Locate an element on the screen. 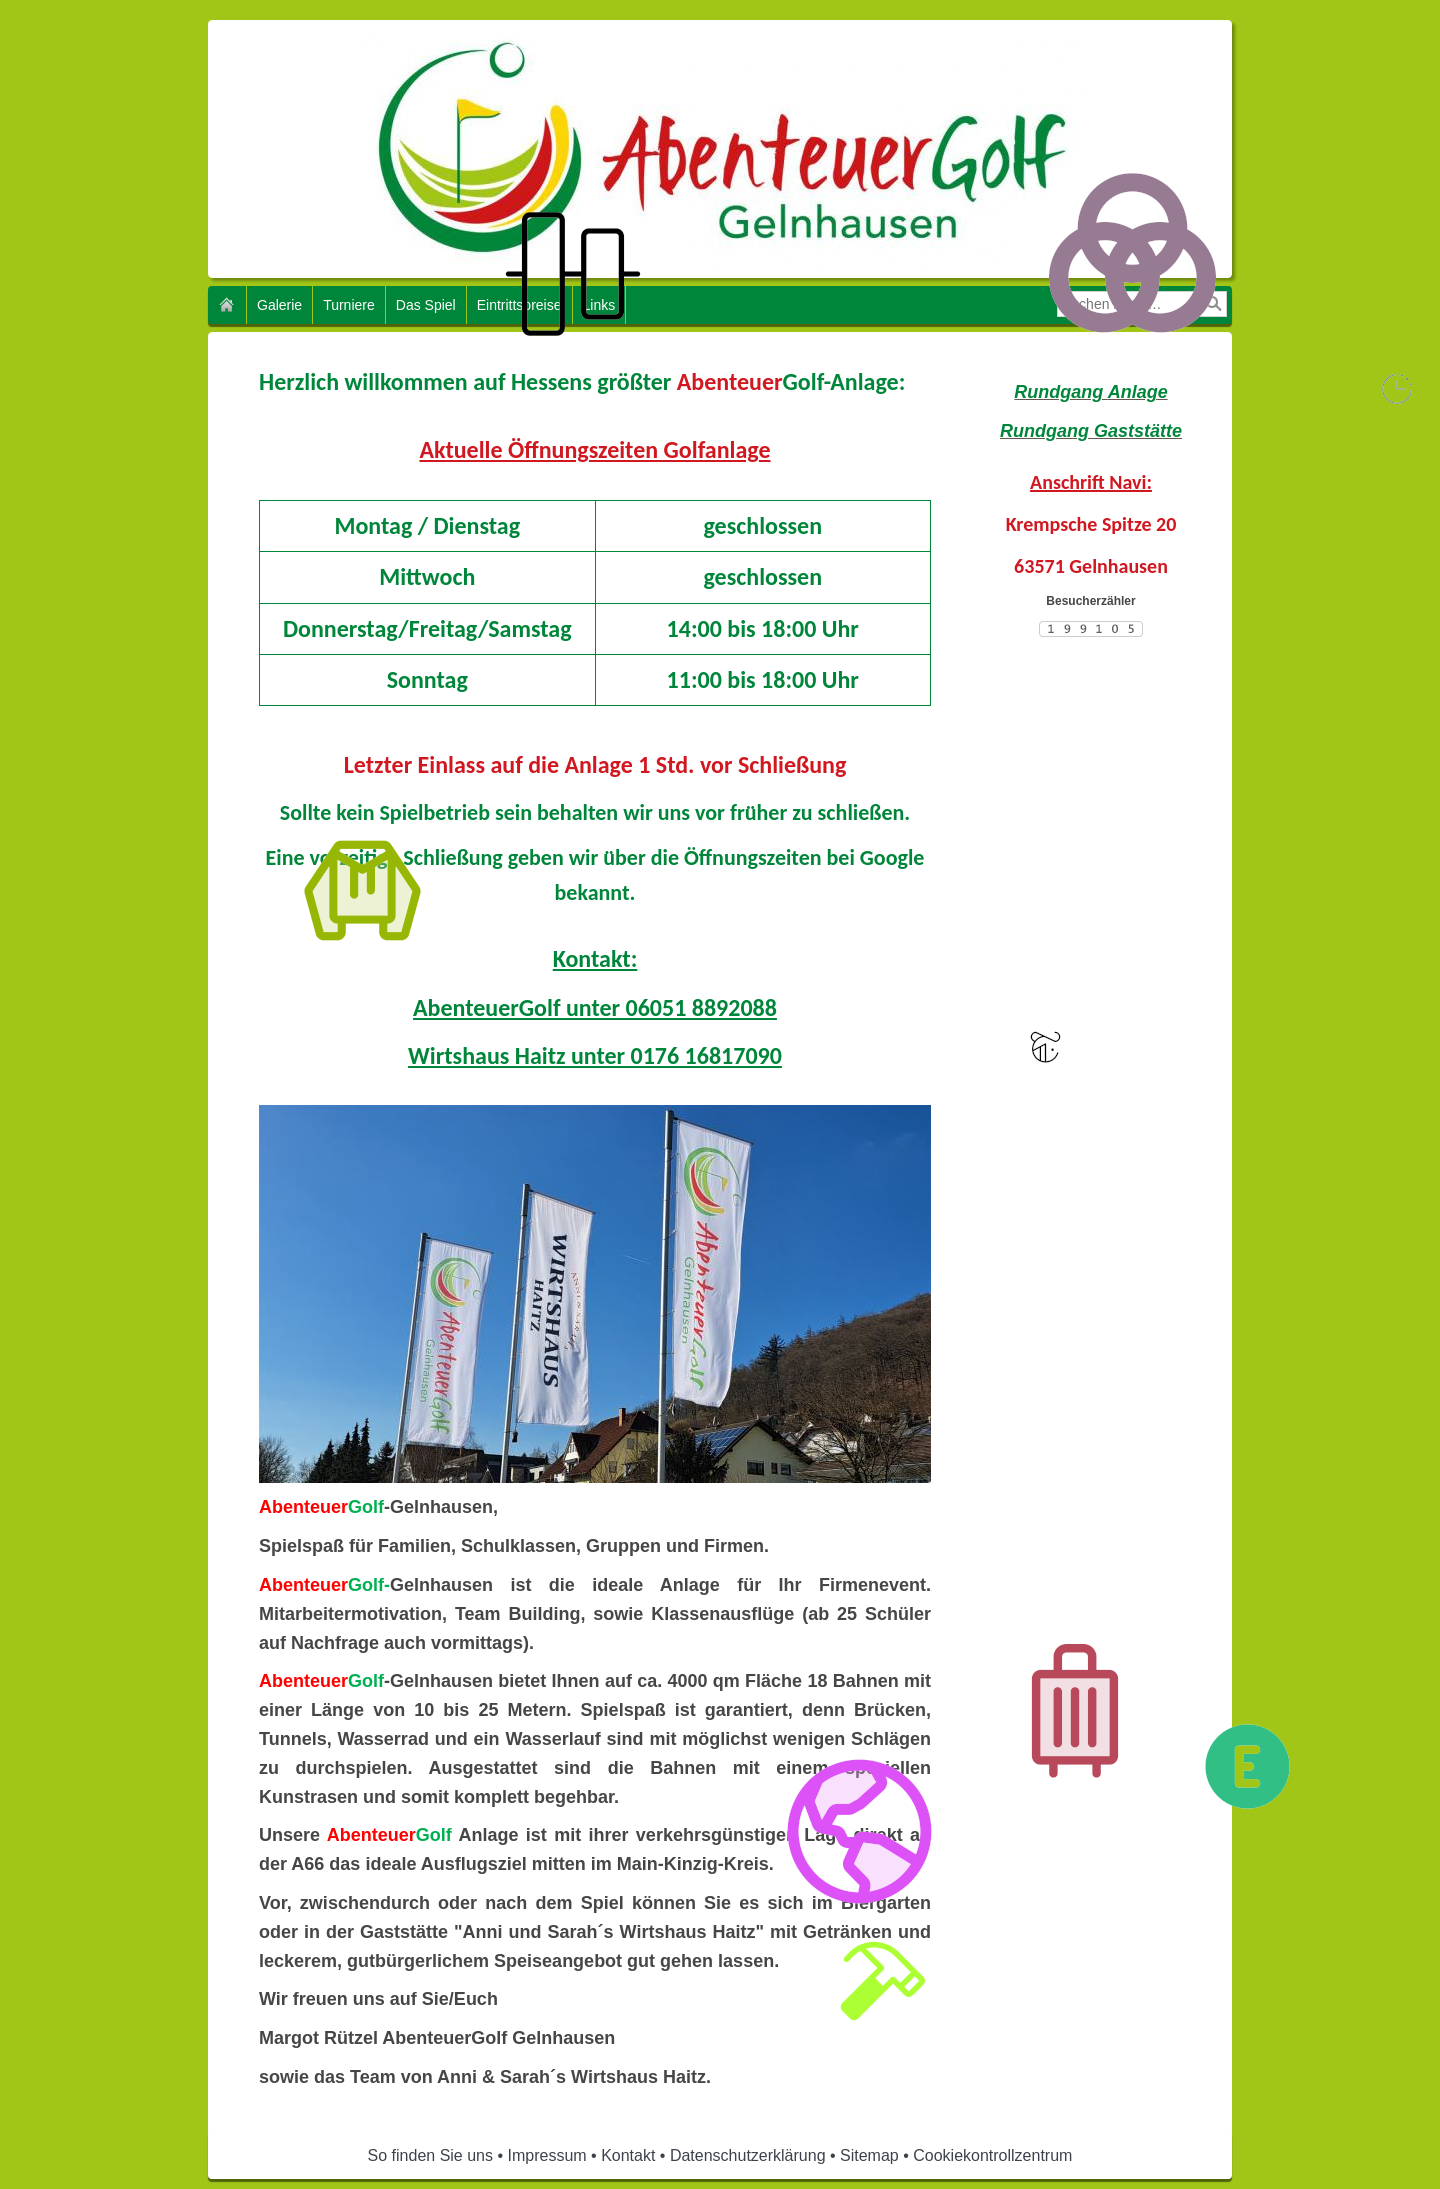  access tools or settings is located at coordinates (878, 1982).